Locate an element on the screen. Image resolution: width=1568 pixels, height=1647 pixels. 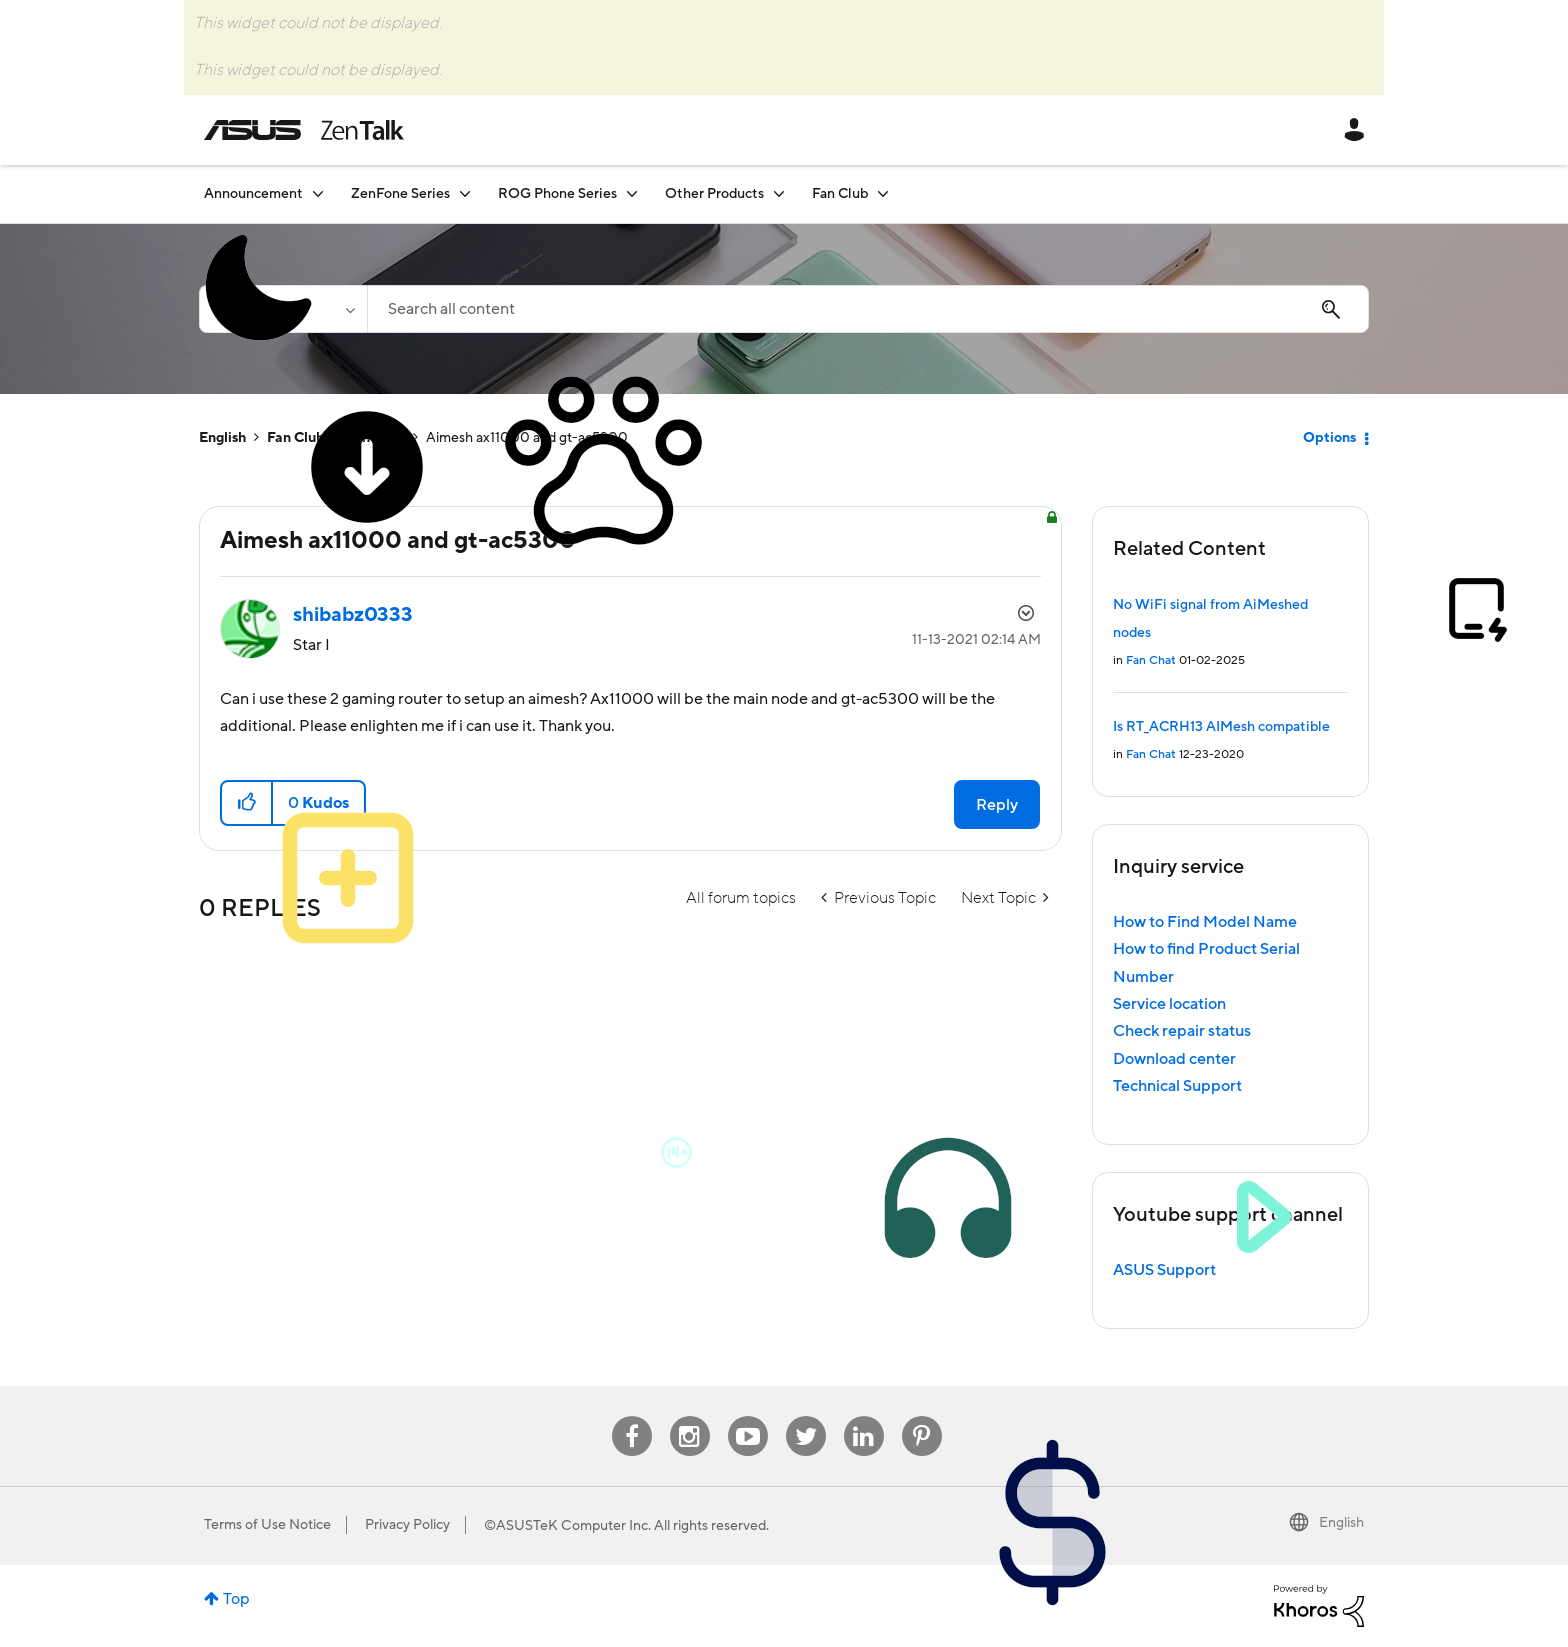
switch to dark mode is located at coordinates (258, 287).